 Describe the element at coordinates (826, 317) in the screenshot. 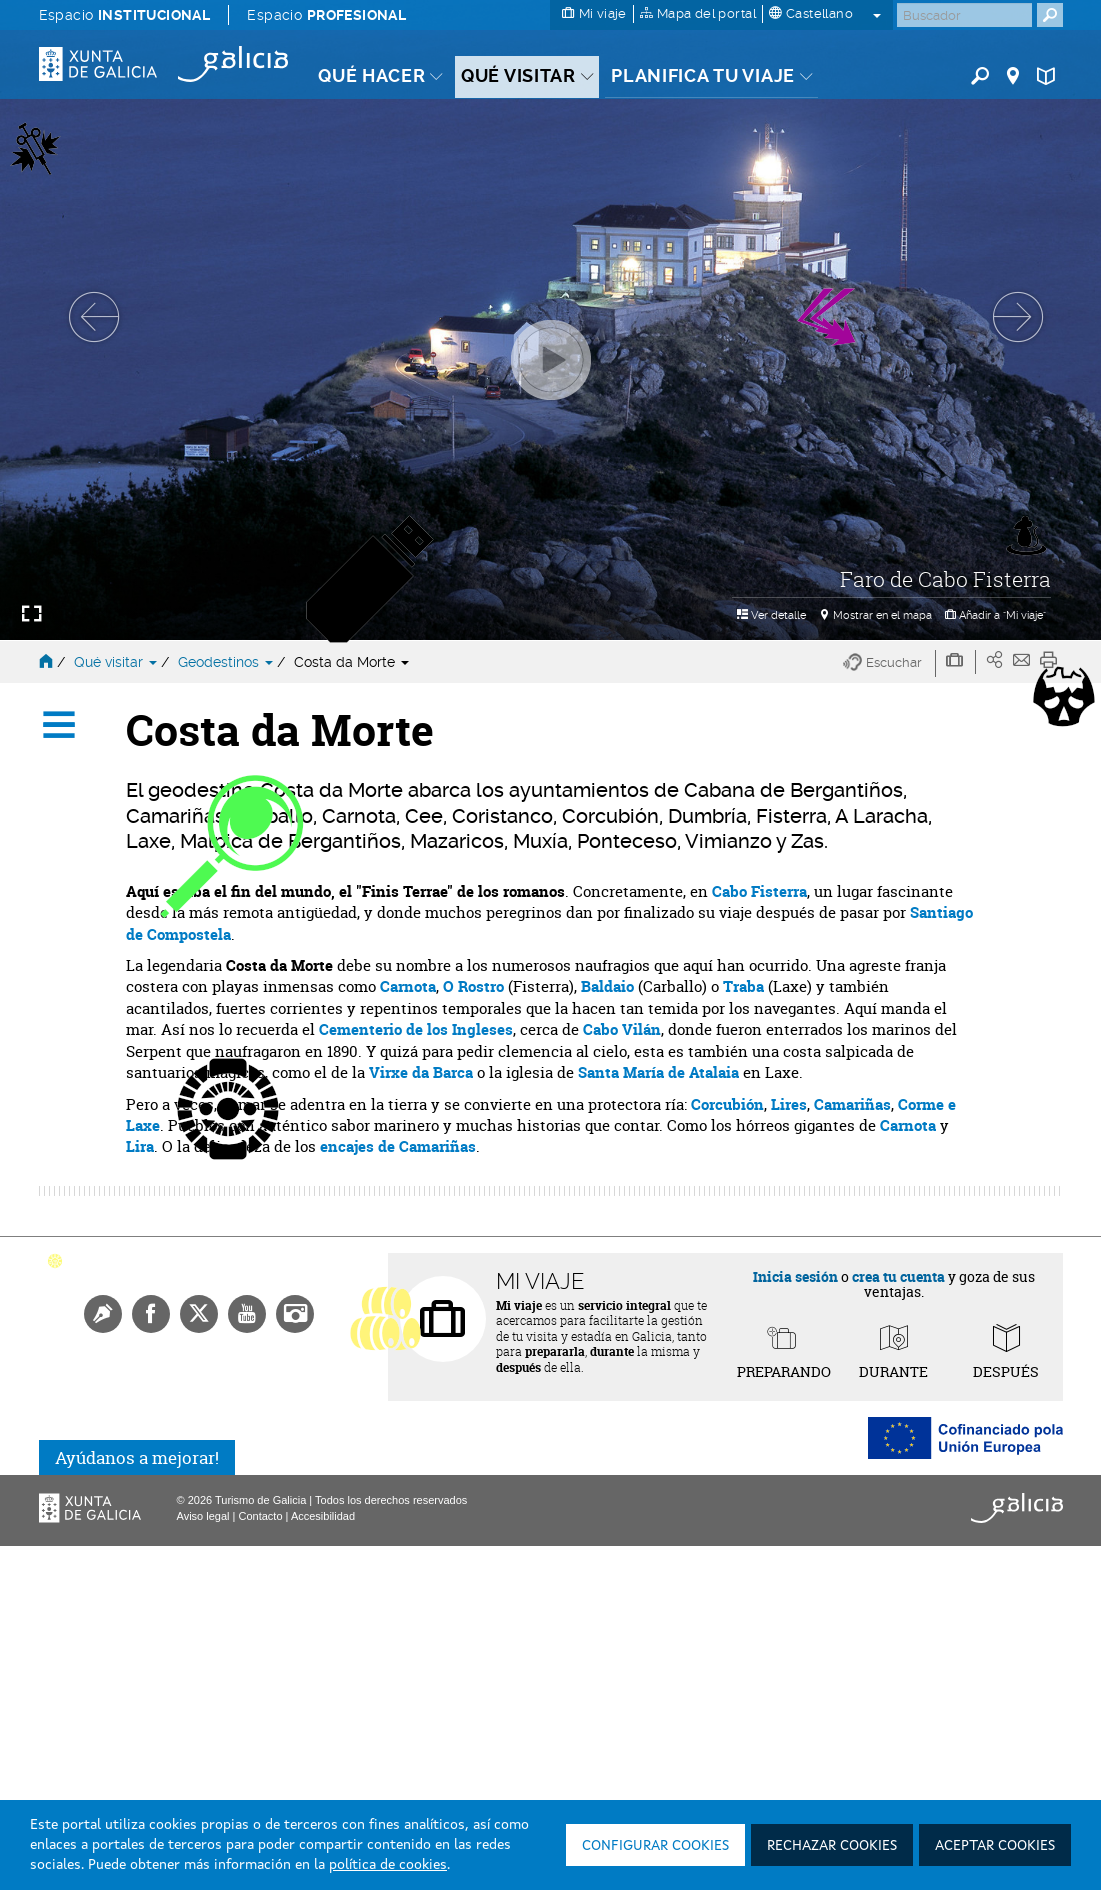

I see `redirect or reroute an action` at that location.